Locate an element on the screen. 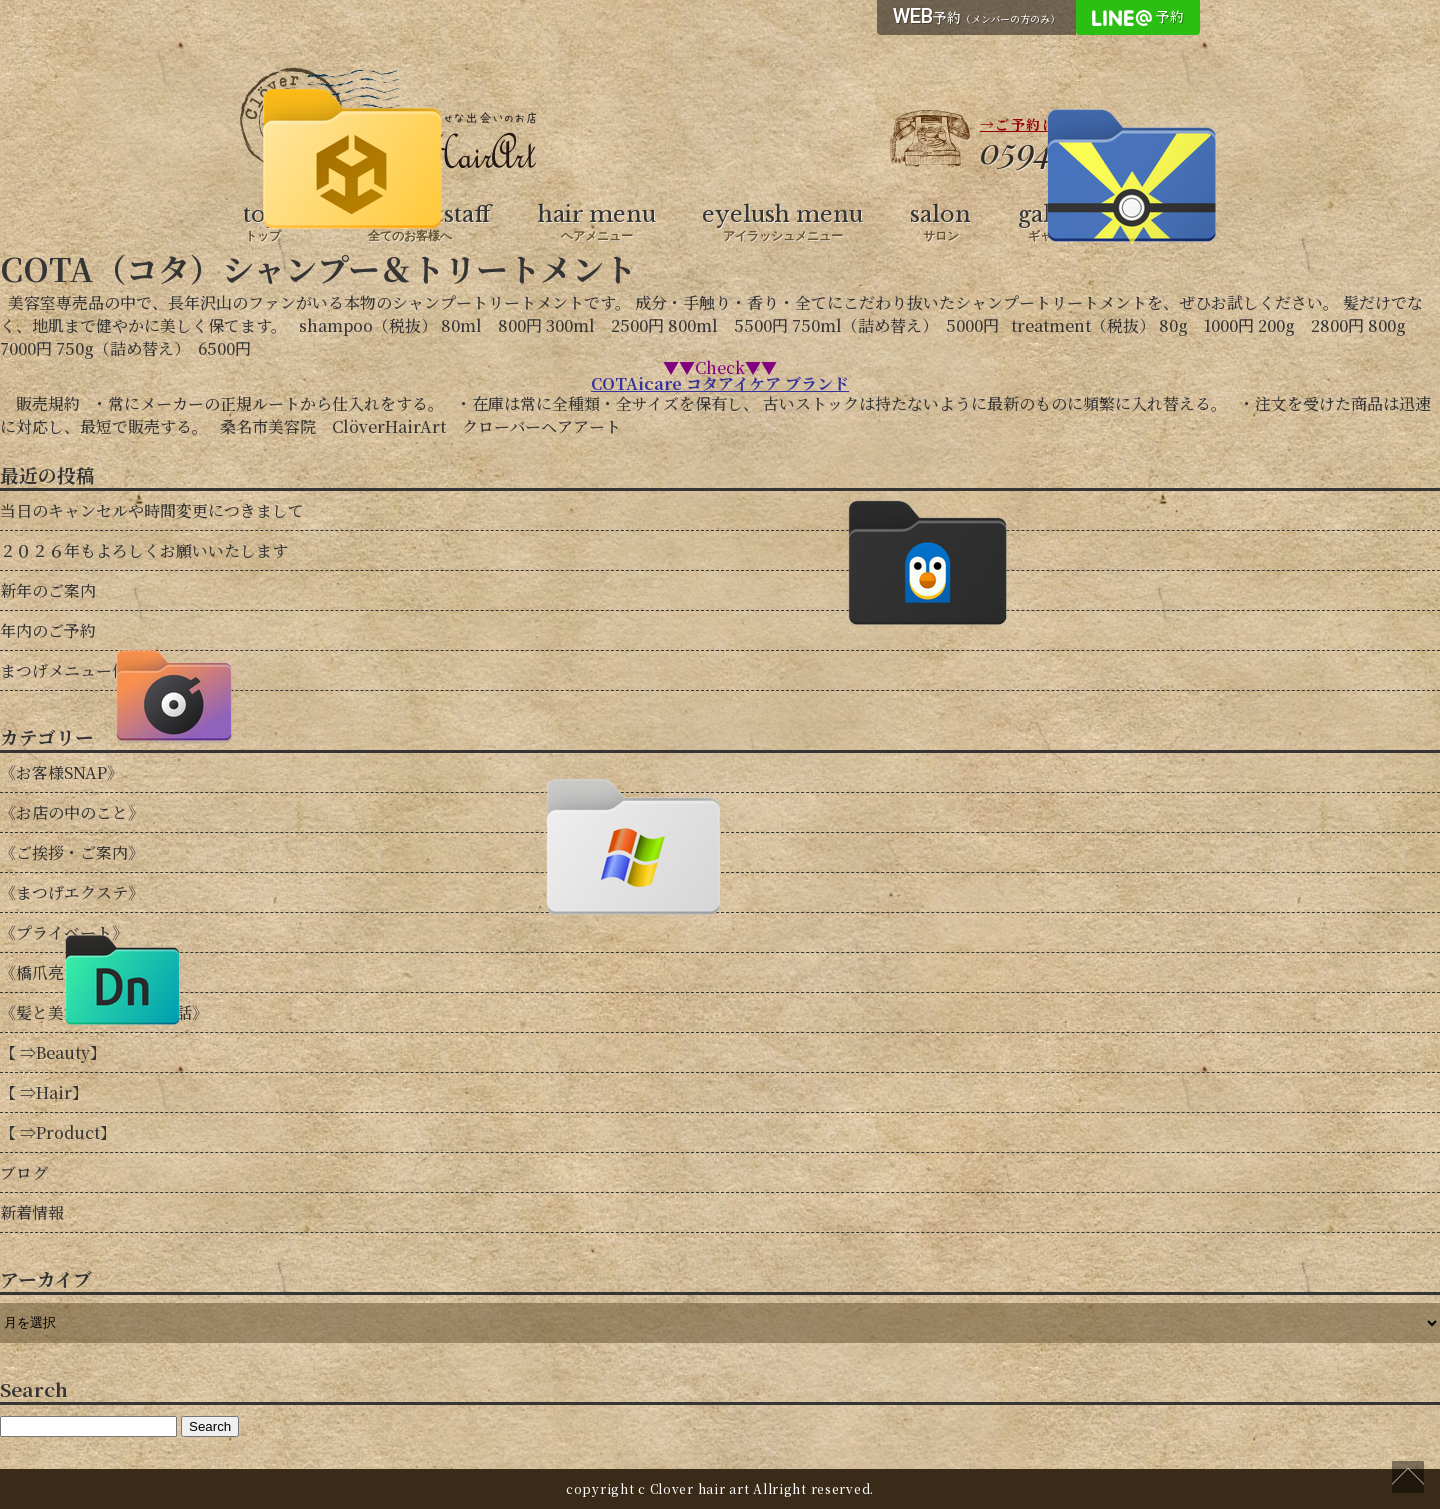 The height and width of the screenshot is (1509, 1440). open folder containing windows xp files or programs is located at coordinates (632, 851).